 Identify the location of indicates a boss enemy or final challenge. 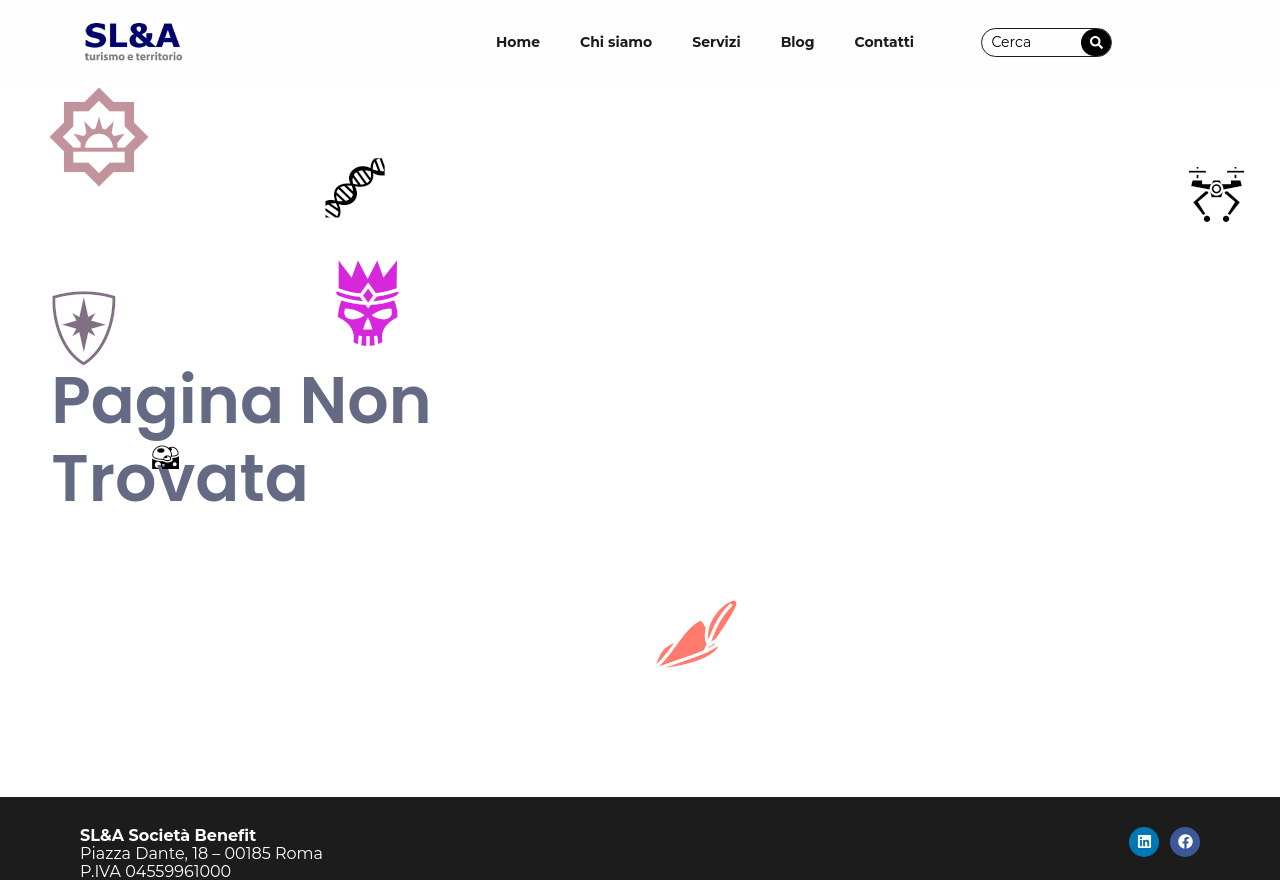
(368, 304).